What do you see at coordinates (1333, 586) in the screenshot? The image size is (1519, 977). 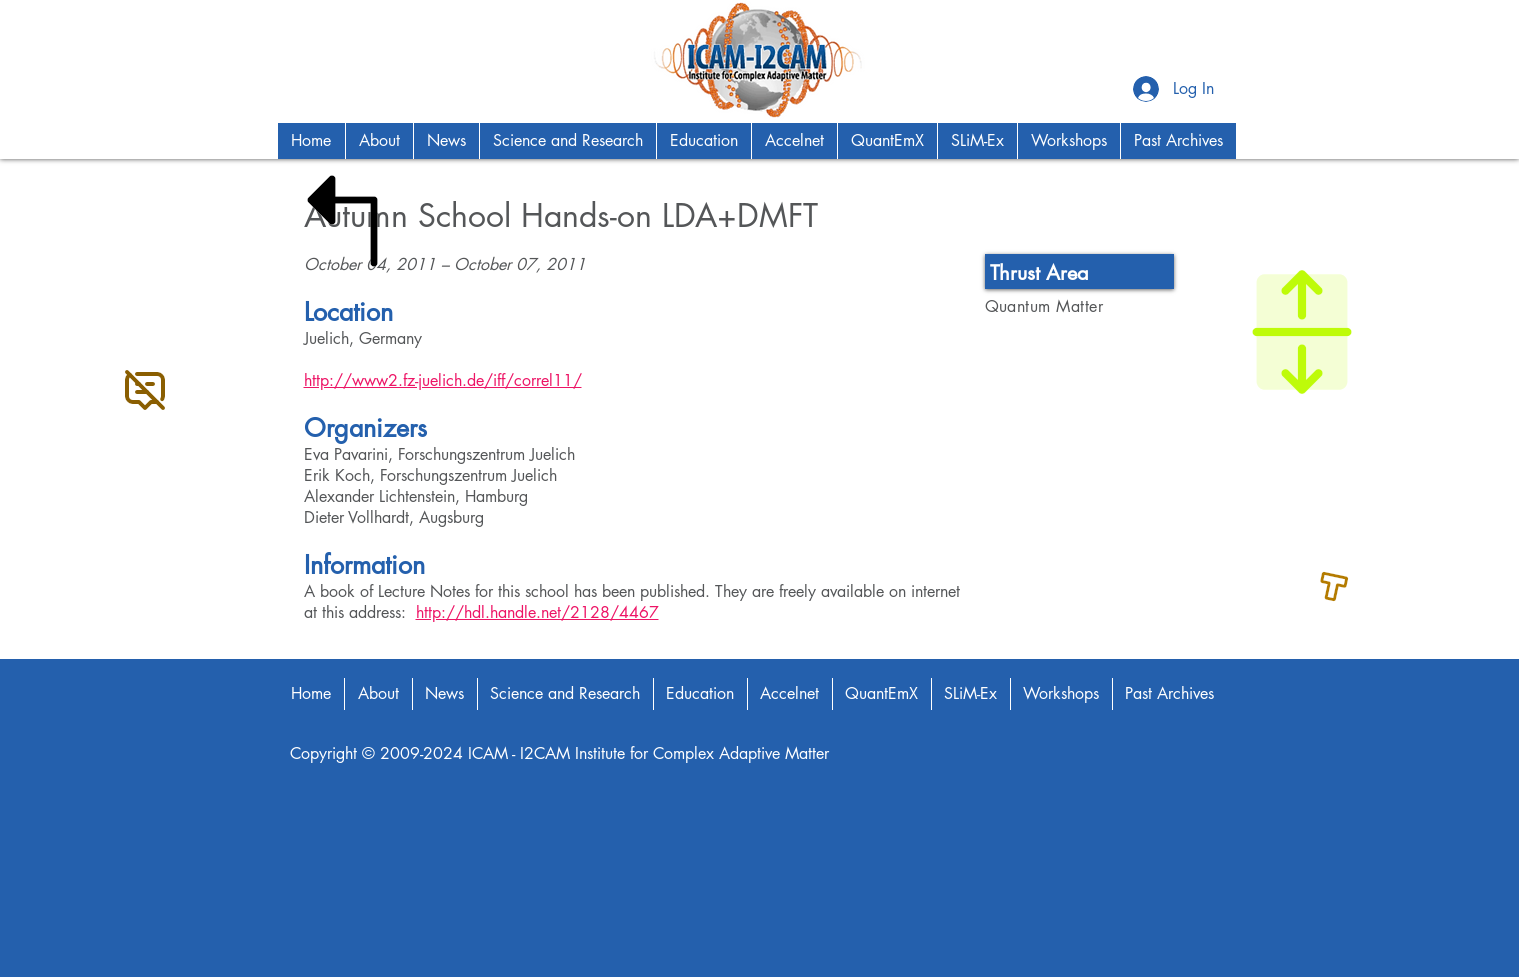 I see `open topbuzz app` at bounding box center [1333, 586].